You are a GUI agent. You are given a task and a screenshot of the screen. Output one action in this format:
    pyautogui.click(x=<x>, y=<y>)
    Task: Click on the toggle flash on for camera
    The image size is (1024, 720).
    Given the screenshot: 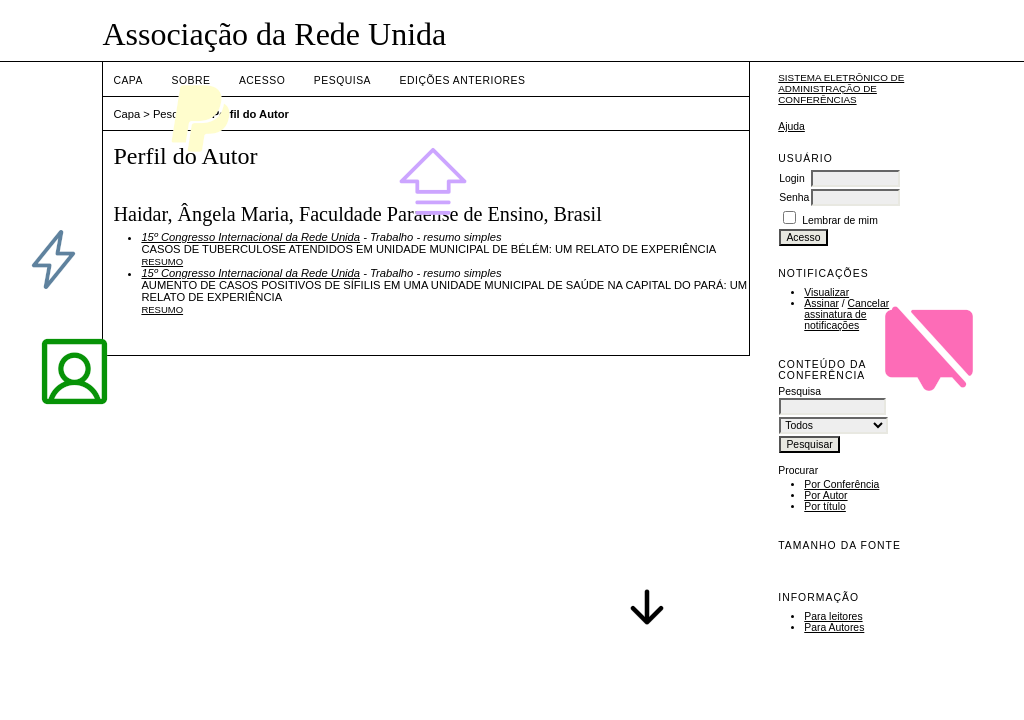 What is the action you would take?
    pyautogui.click(x=53, y=259)
    